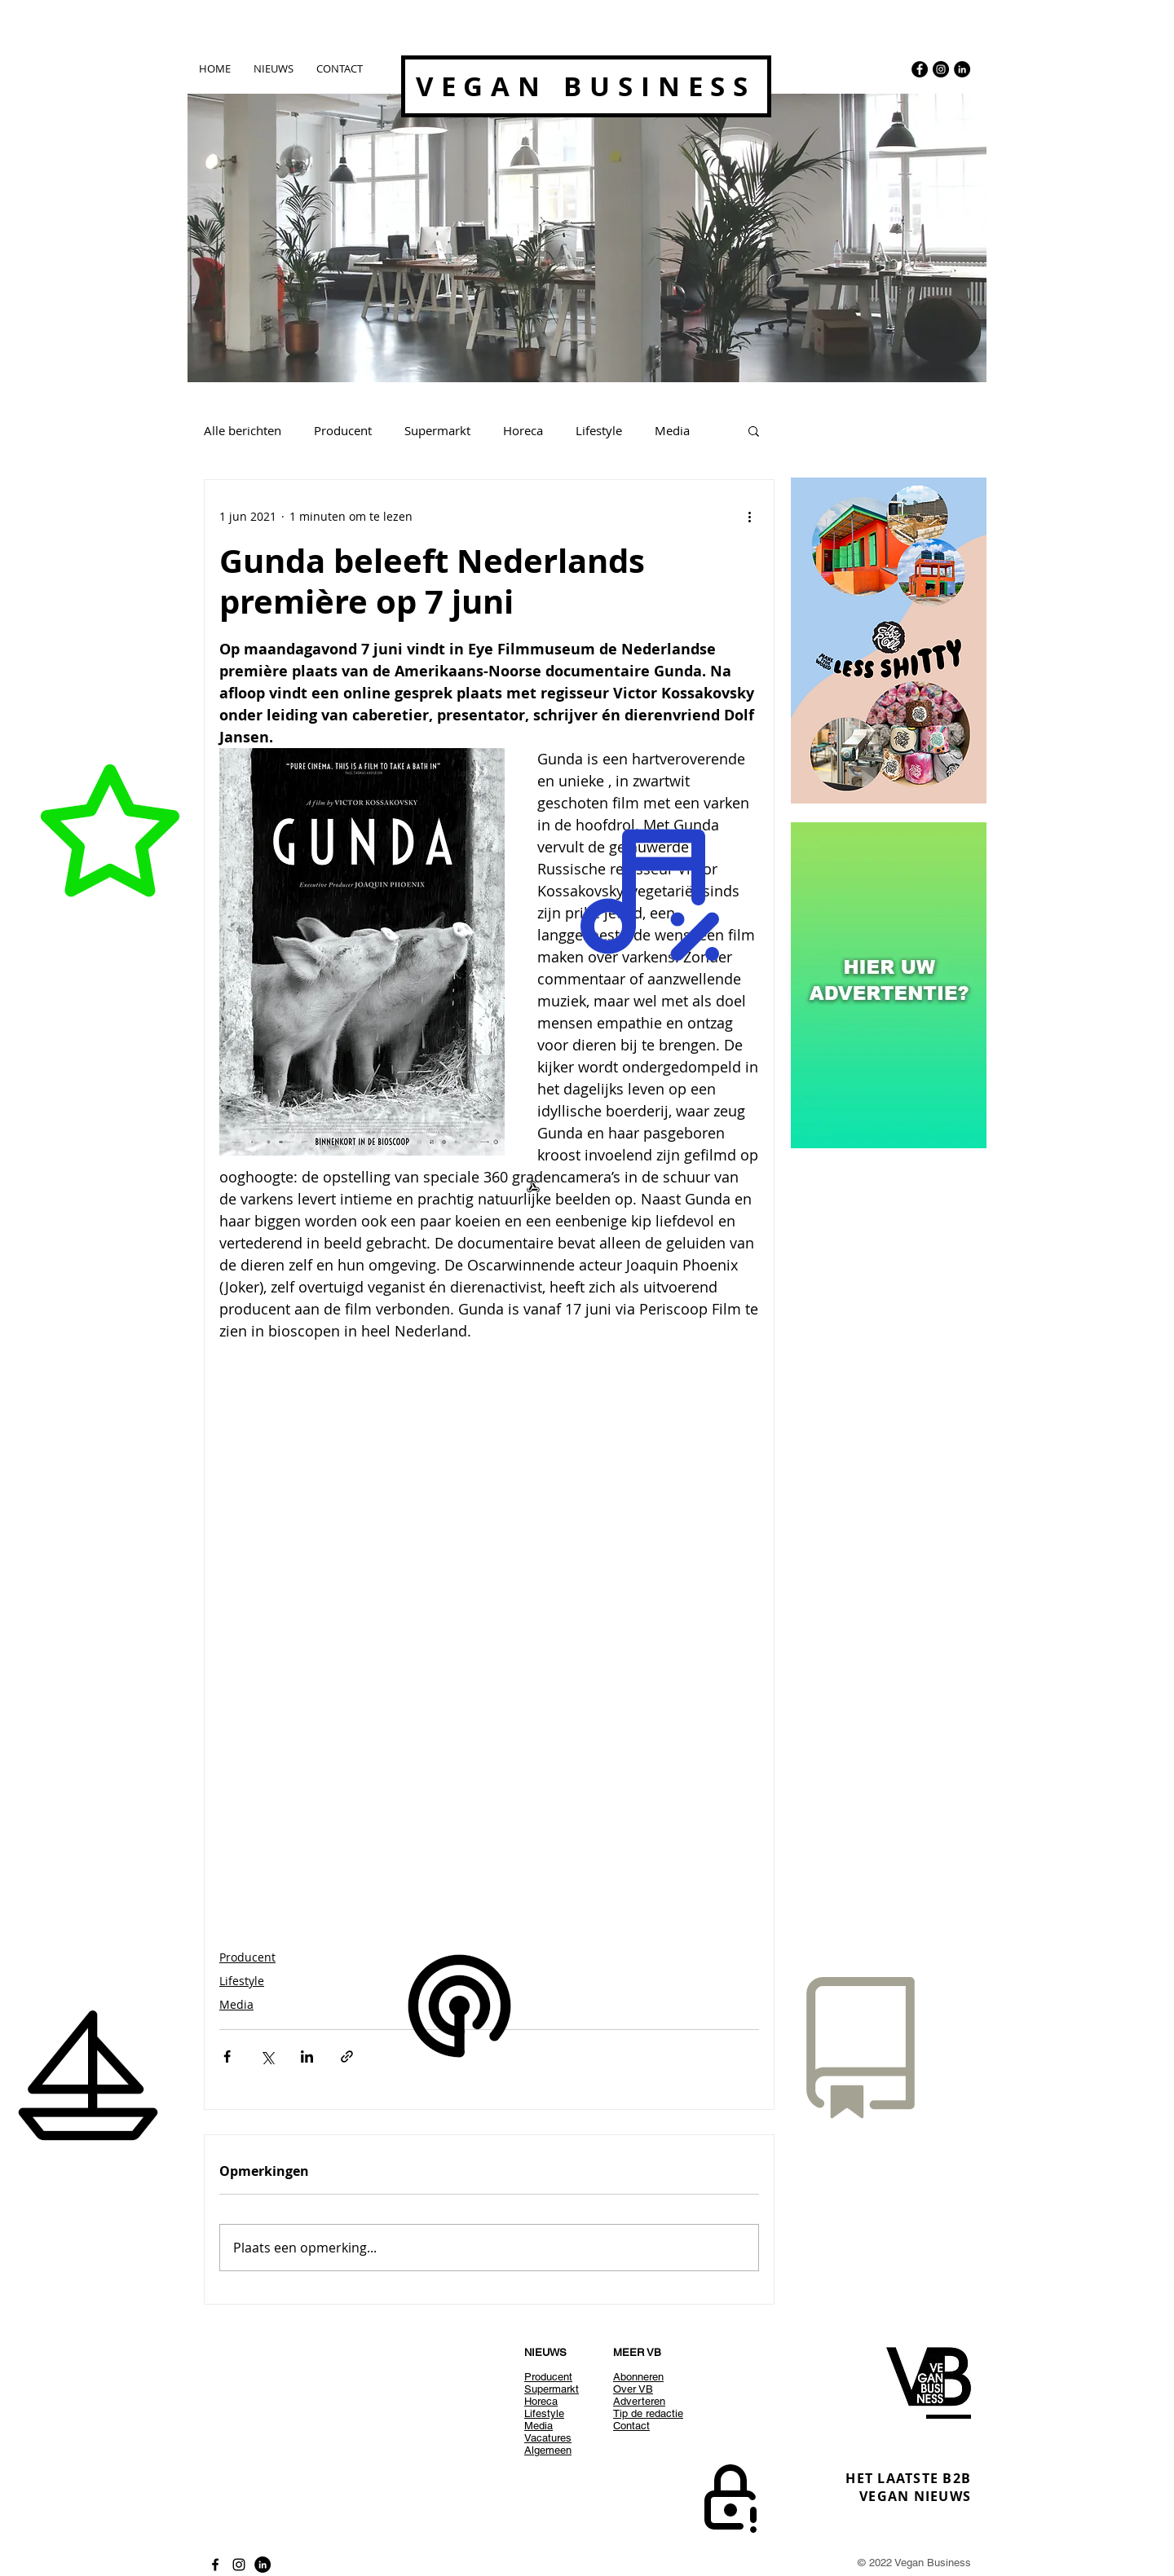 This screenshot has width=1174, height=2576. I want to click on access sailing or boating activities, so click(88, 2085).